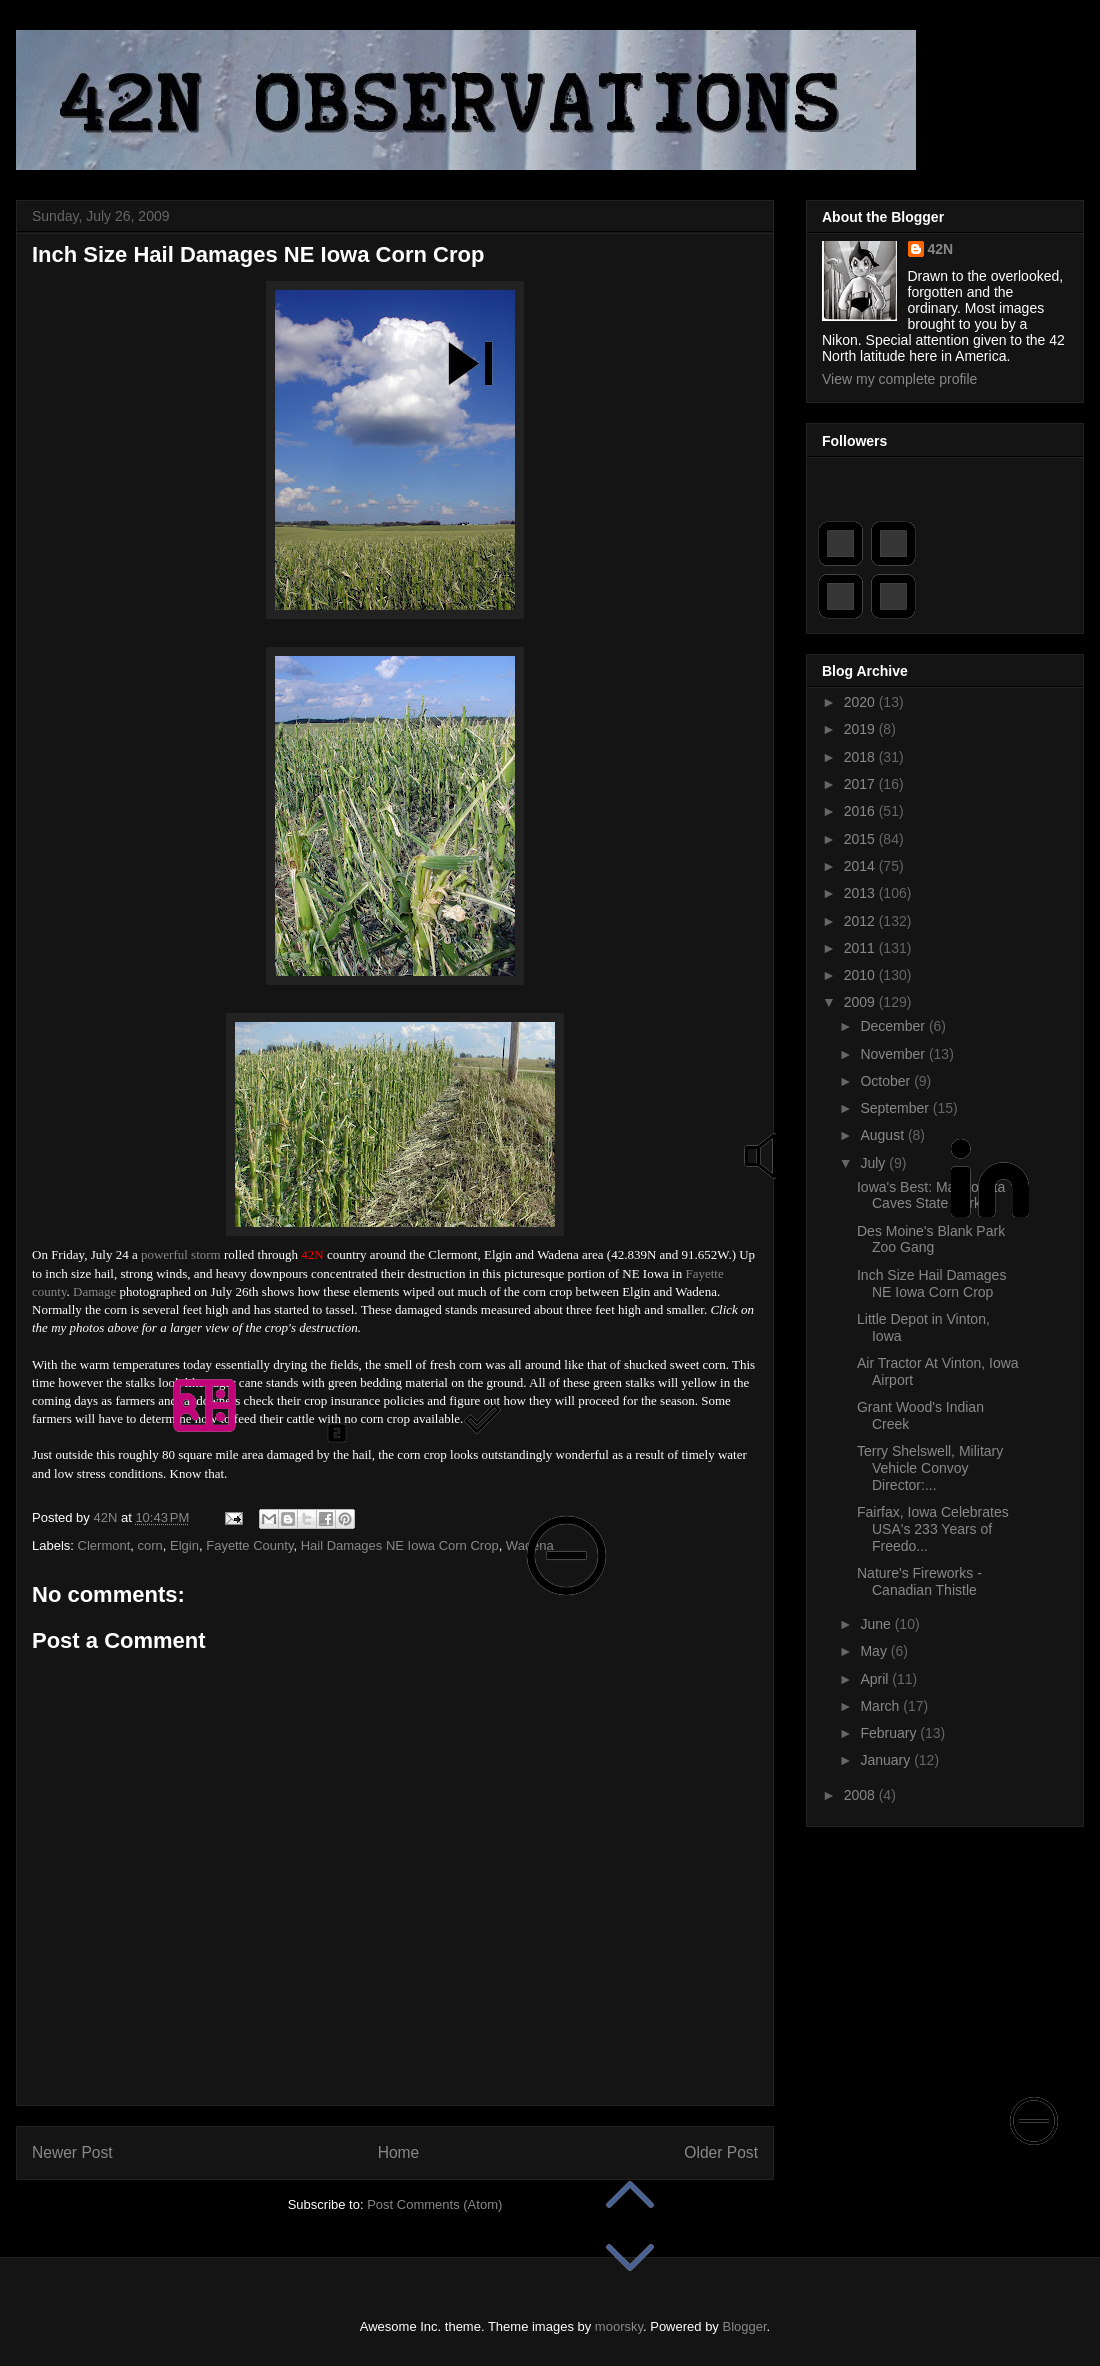 The image size is (1100, 2366). Describe the element at coordinates (867, 570) in the screenshot. I see `view all apps or applications` at that location.